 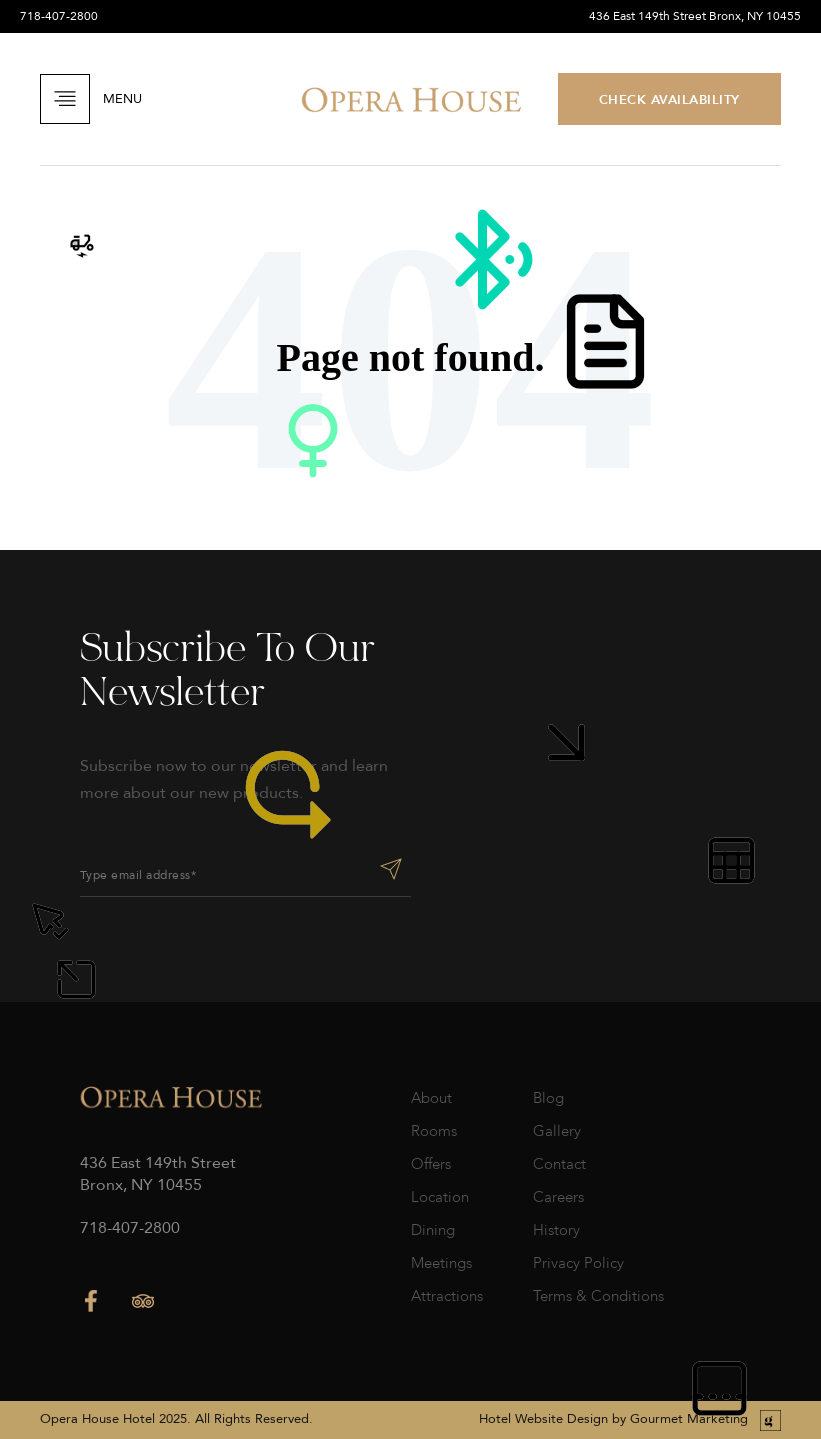 What do you see at coordinates (731, 860) in the screenshot?
I see `open spreadsheet or data table` at bounding box center [731, 860].